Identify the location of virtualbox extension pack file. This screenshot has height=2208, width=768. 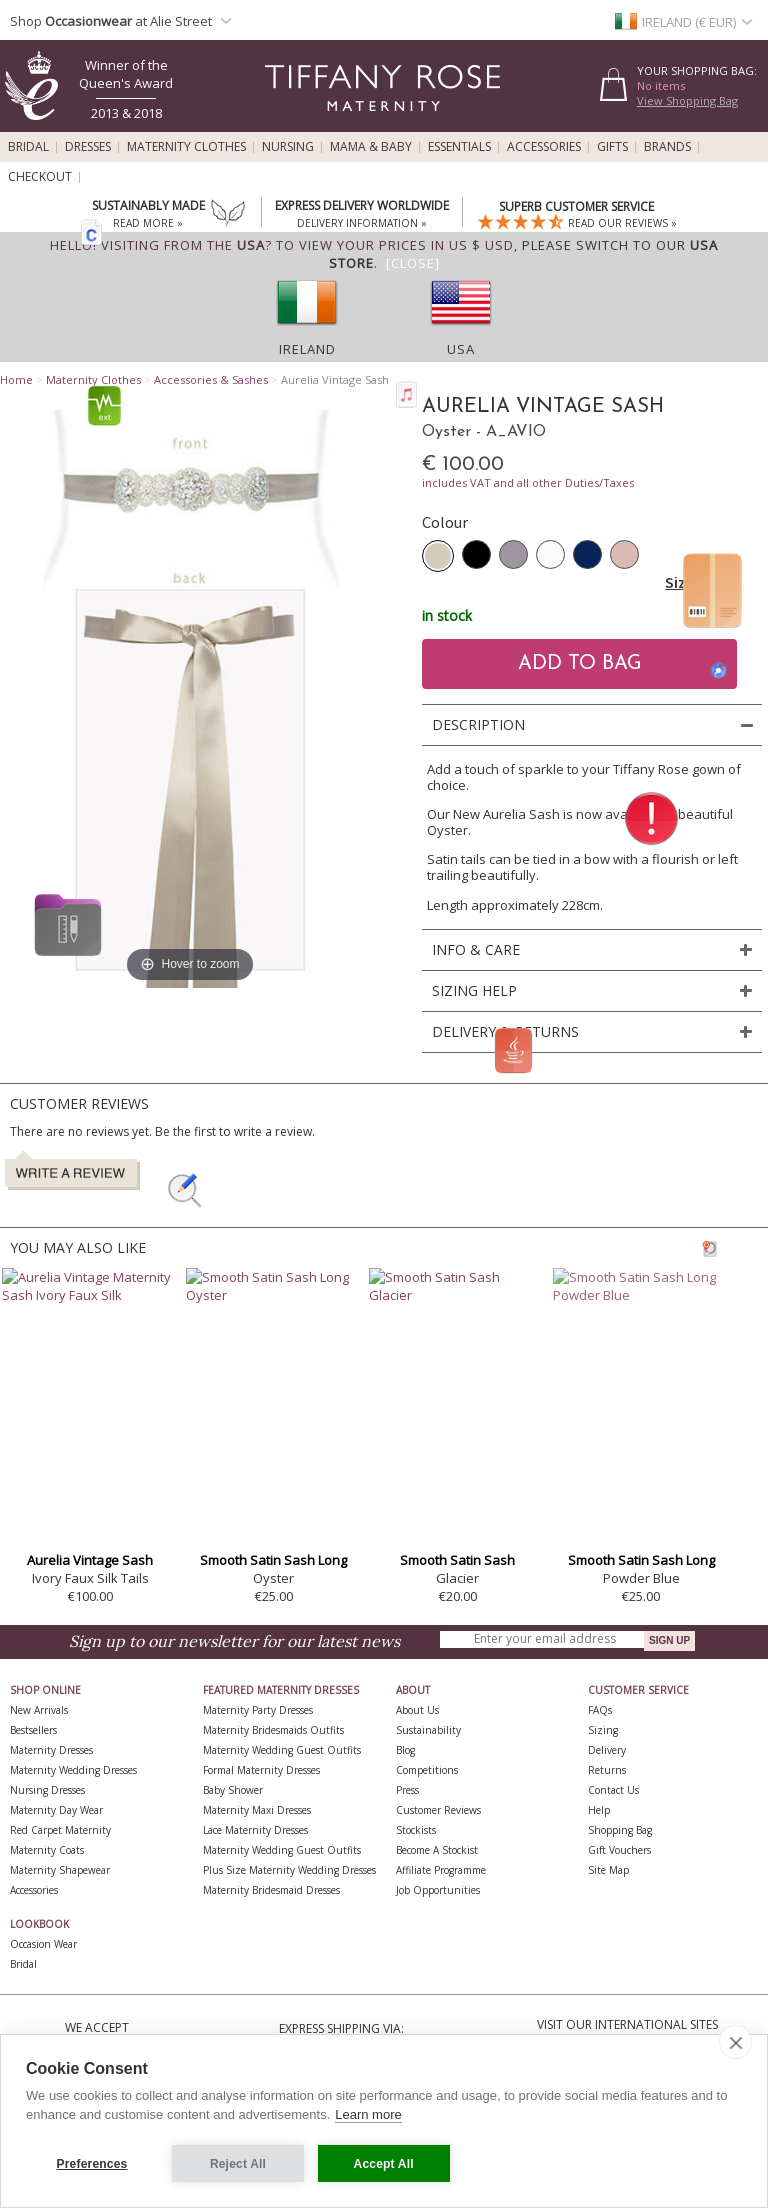
(104, 405).